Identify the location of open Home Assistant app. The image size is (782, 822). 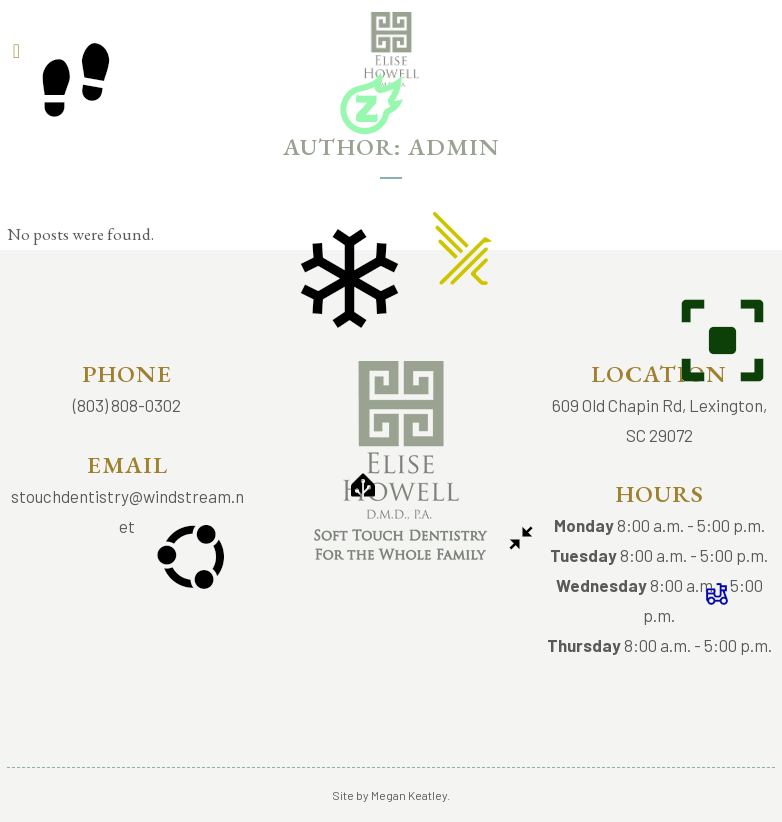
(363, 485).